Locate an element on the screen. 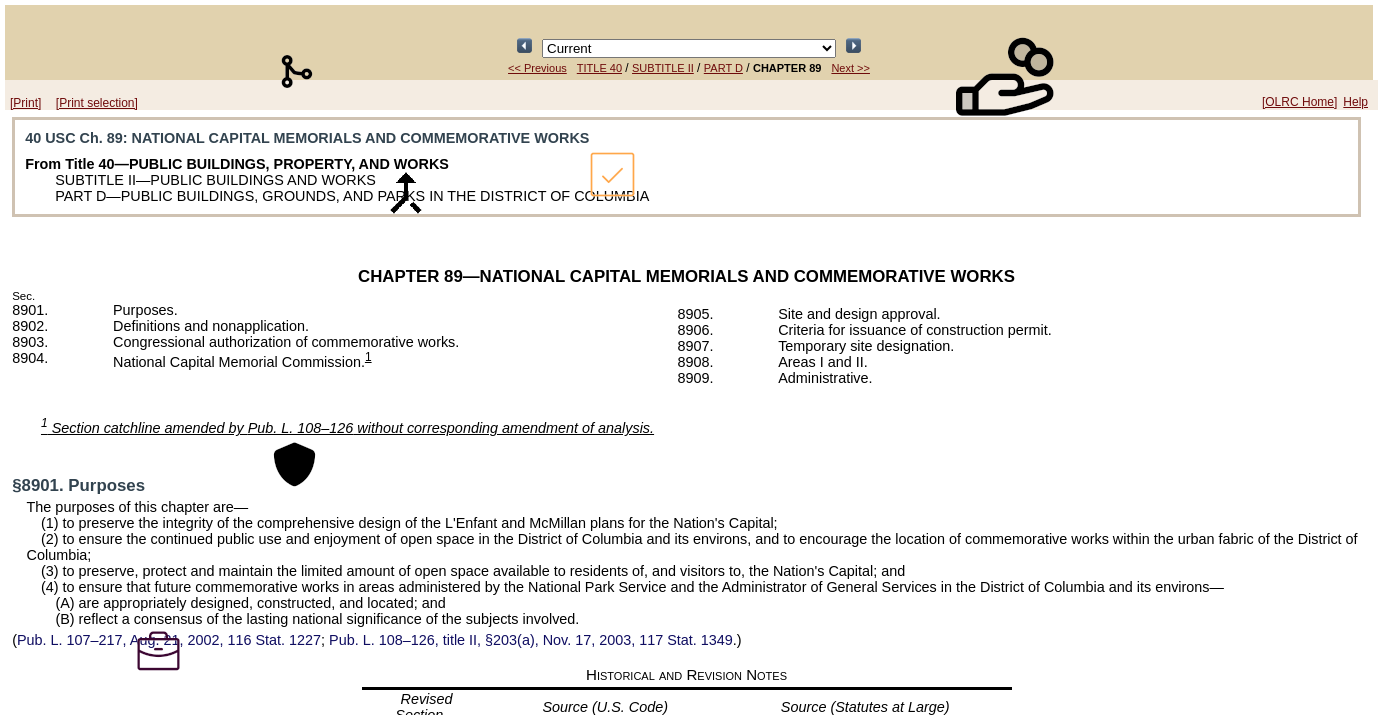 This screenshot has width=1378, height=720. access work or business-related features is located at coordinates (158, 652).